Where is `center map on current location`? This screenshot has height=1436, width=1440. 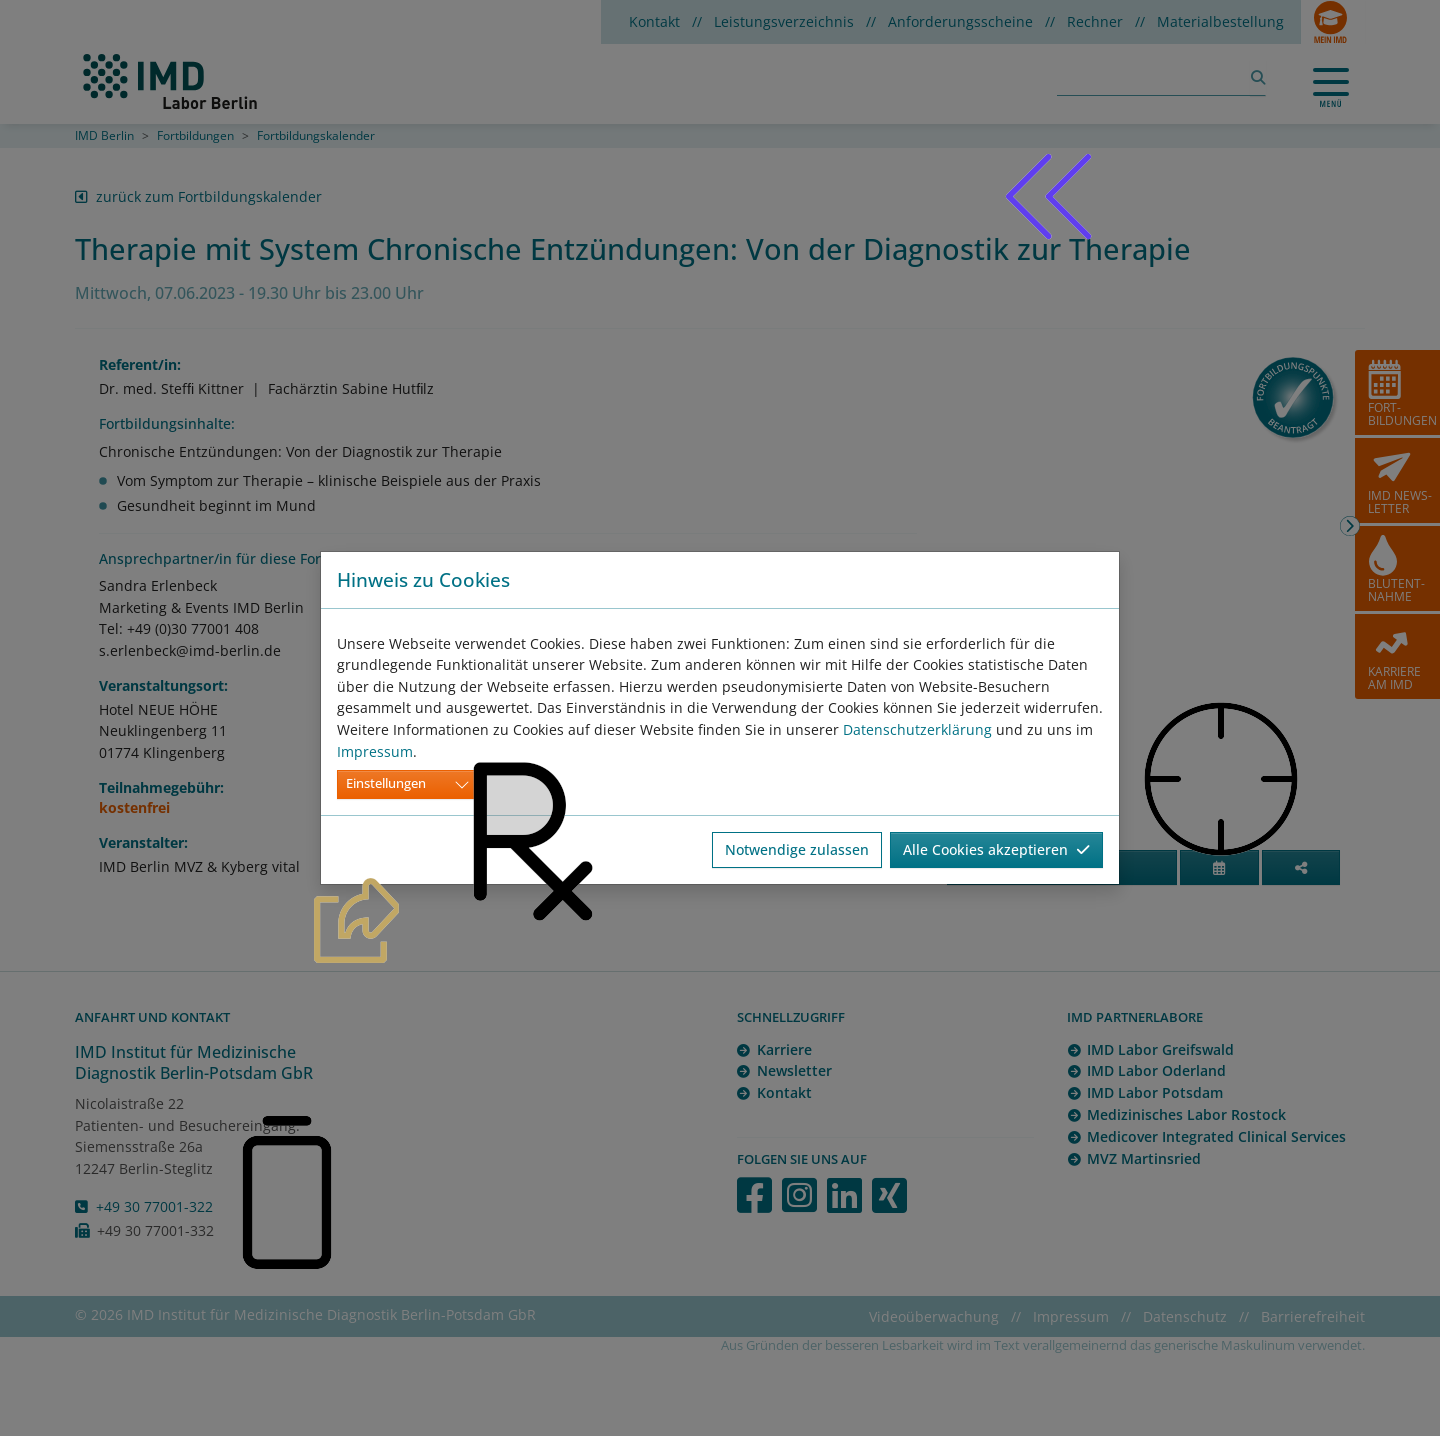
center map on current location is located at coordinates (1221, 779).